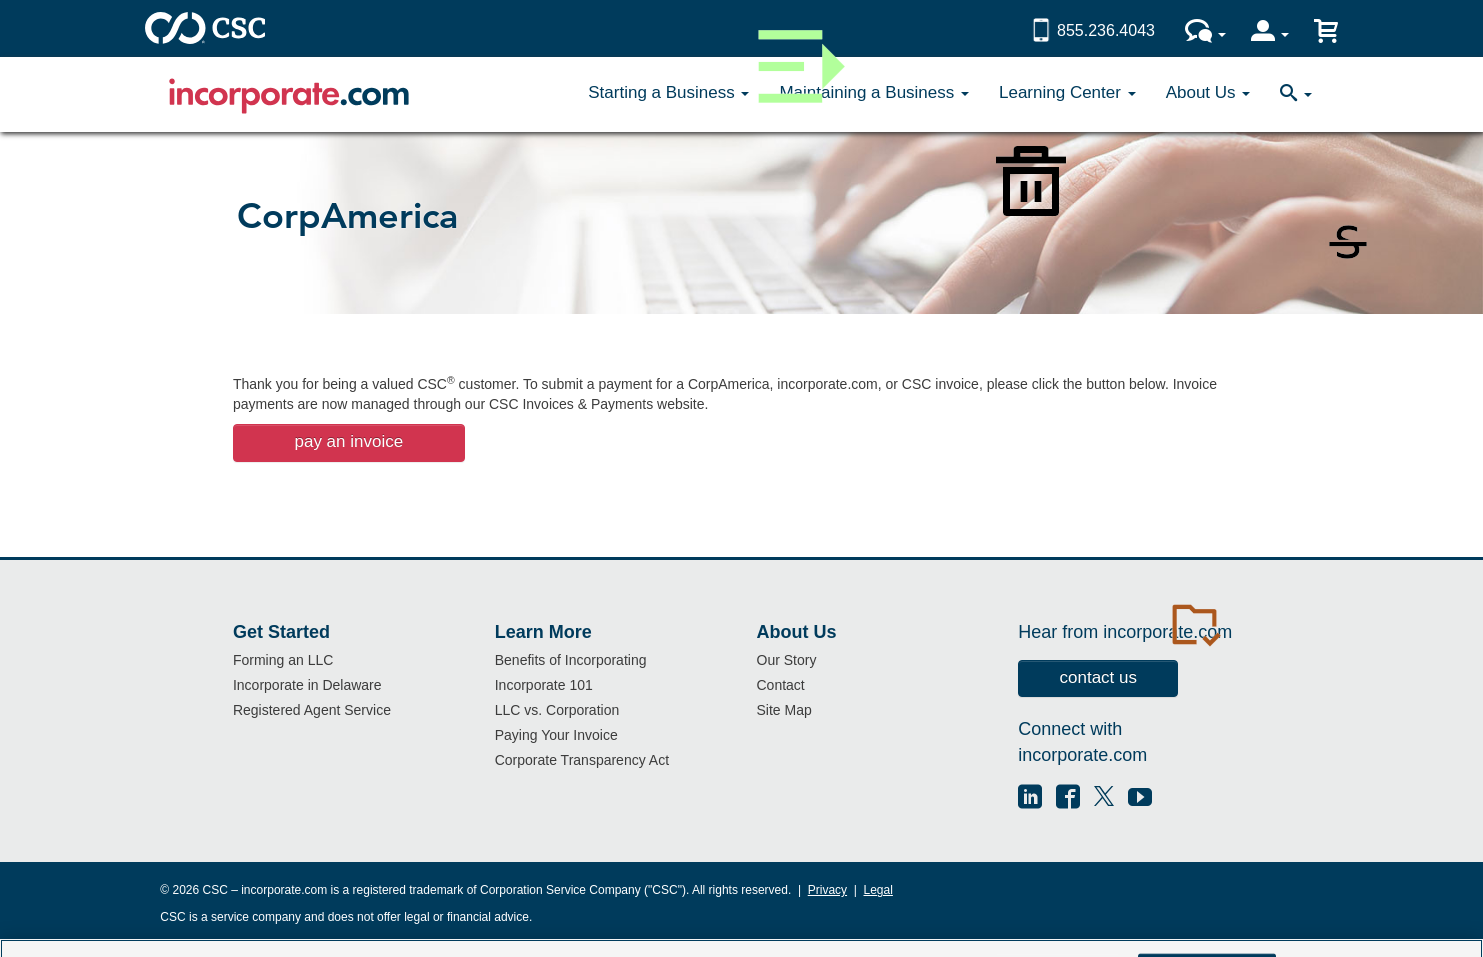  I want to click on apply strikethrough formatting to selected text, so click(1348, 242).